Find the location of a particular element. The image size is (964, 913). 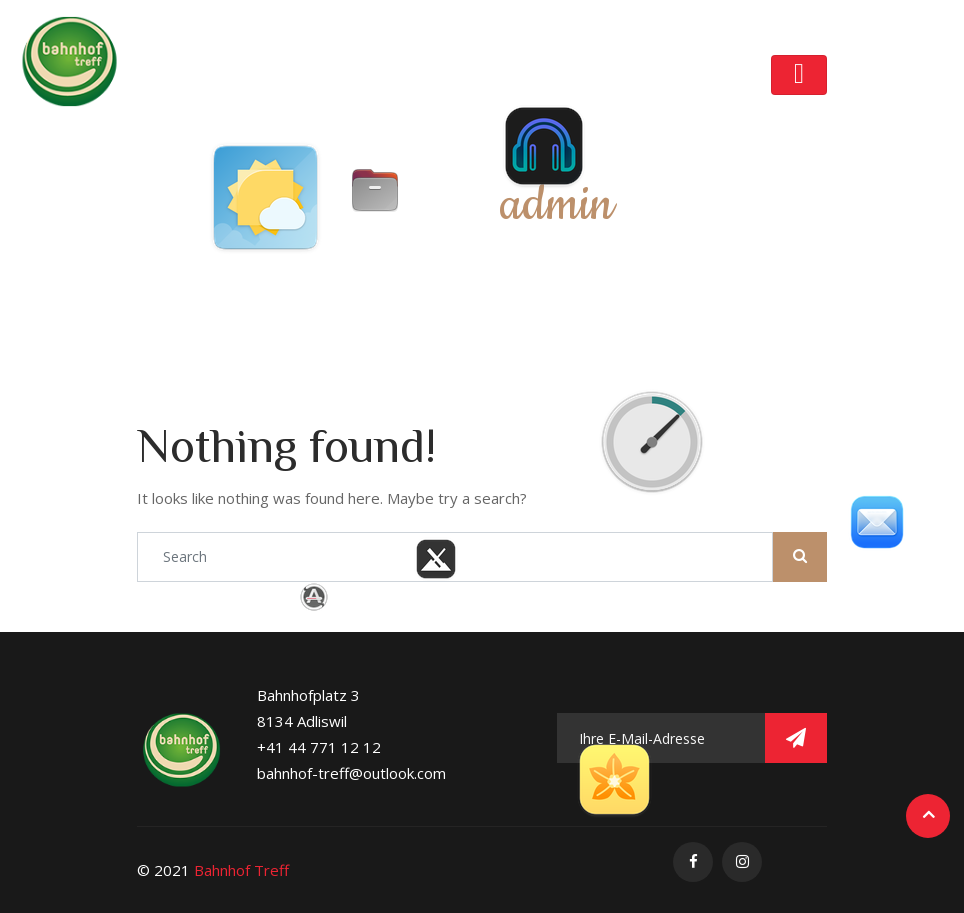

open the file manager application is located at coordinates (375, 190).